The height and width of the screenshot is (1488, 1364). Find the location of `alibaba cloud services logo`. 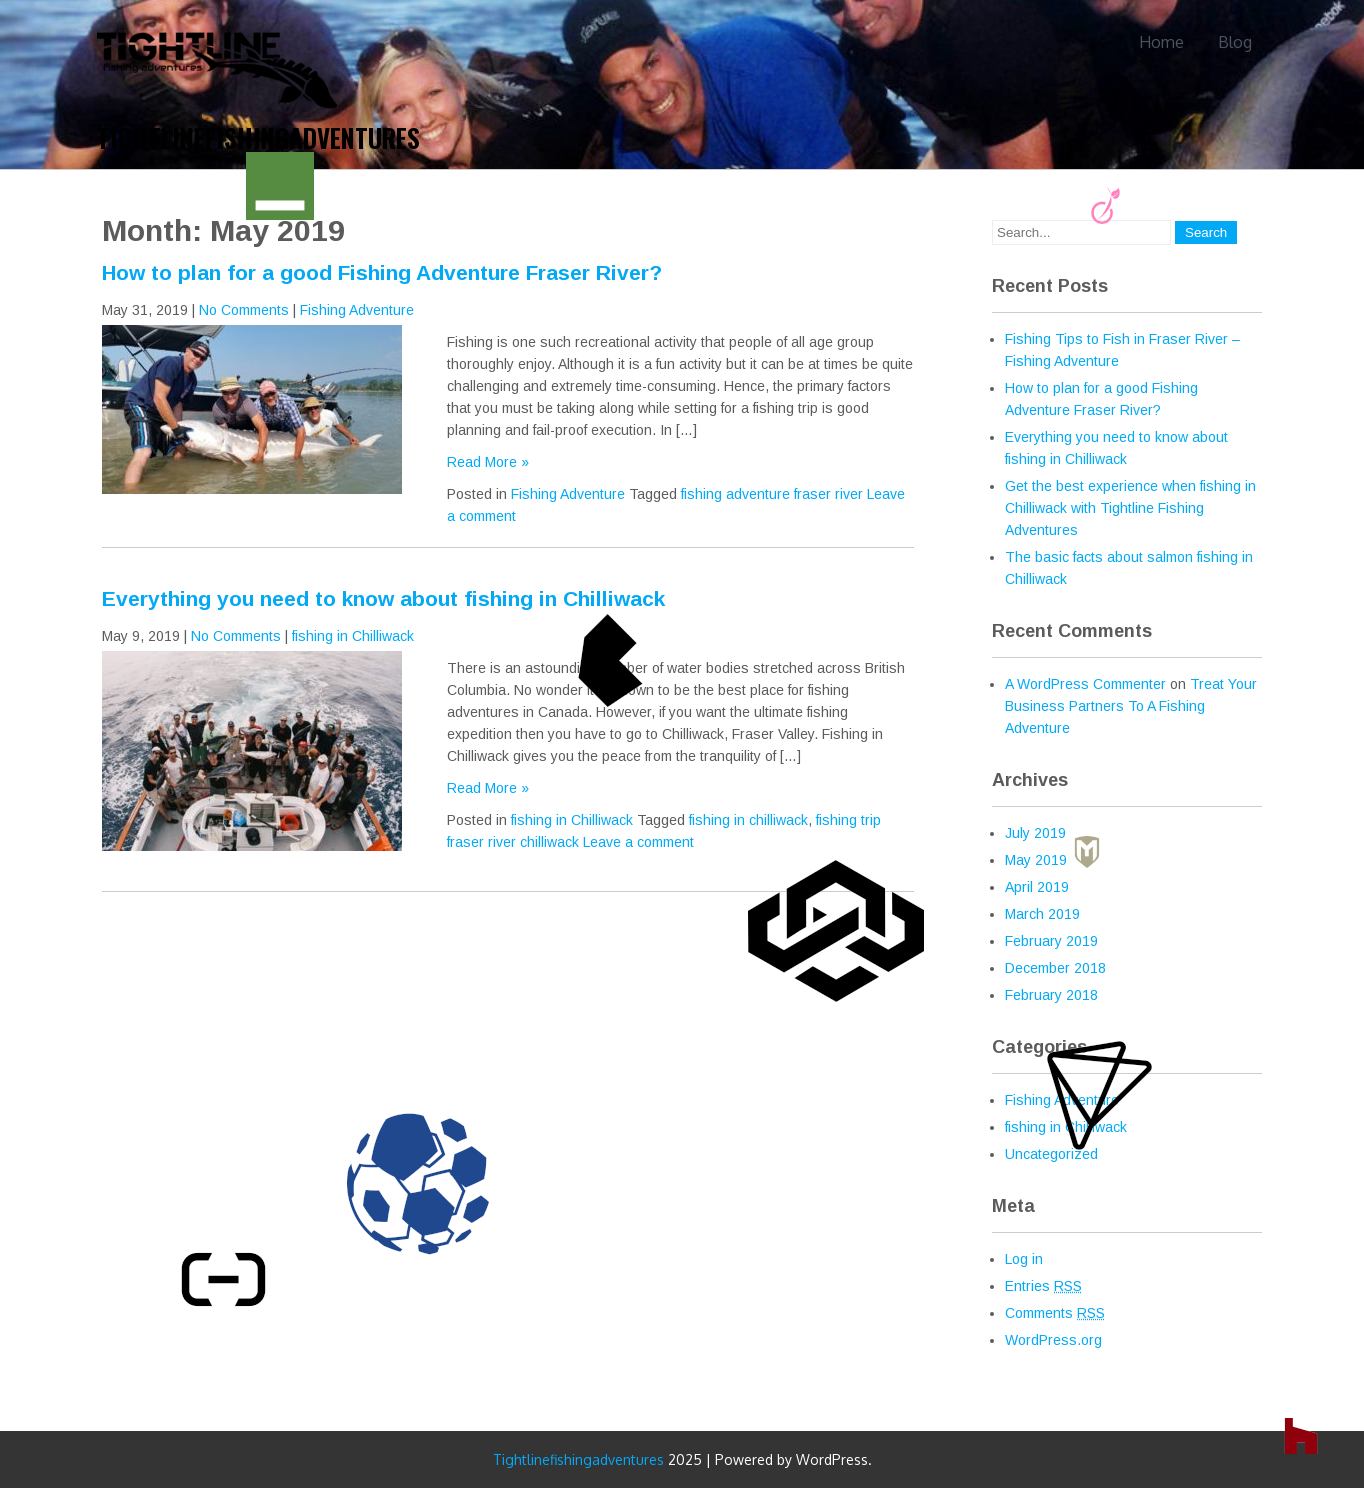

alibaba cloud services logo is located at coordinates (223, 1279).